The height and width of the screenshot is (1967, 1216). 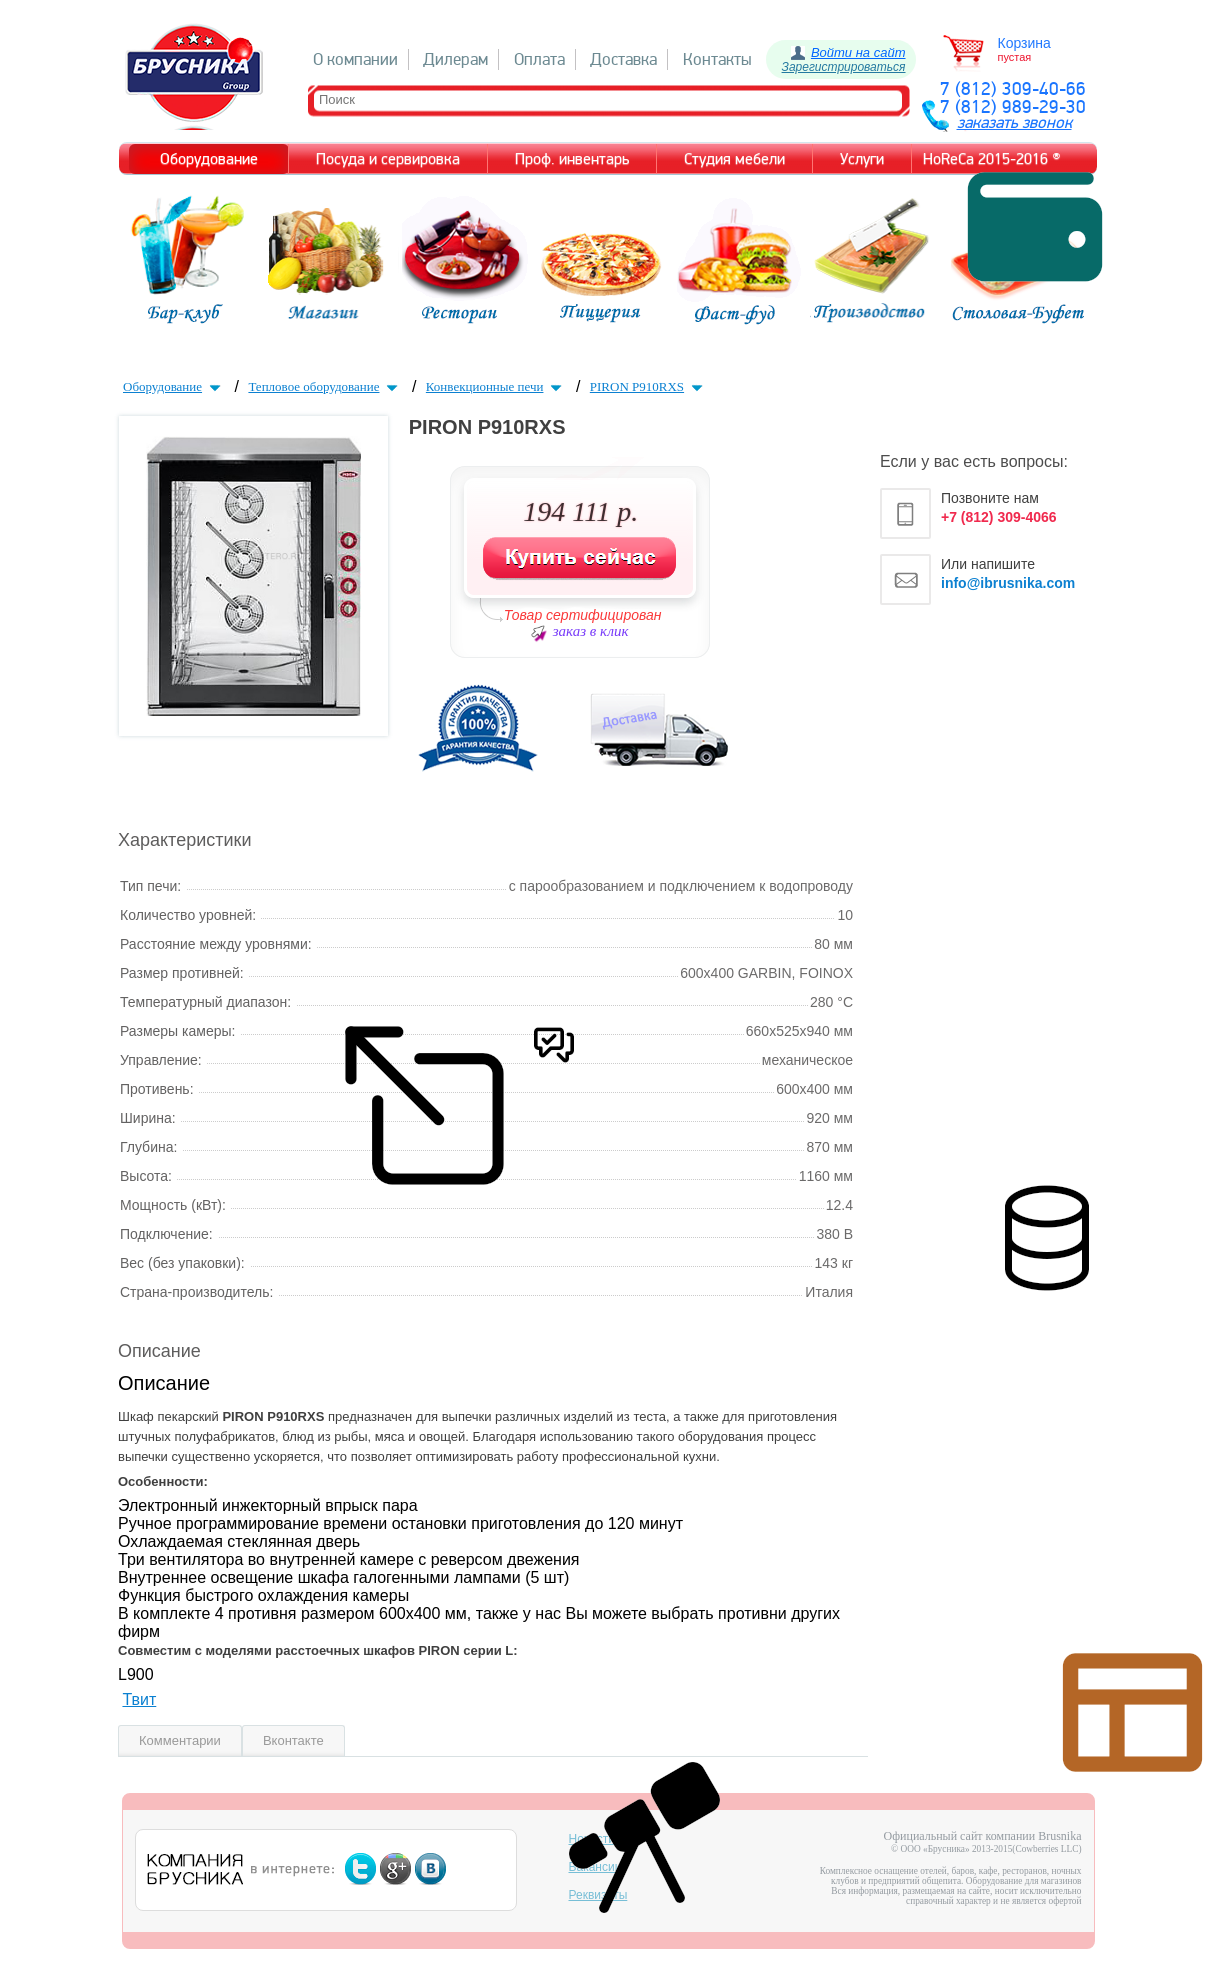 I want to click on indicates a discussion thread has been closed, so click(x=554, y=1045).